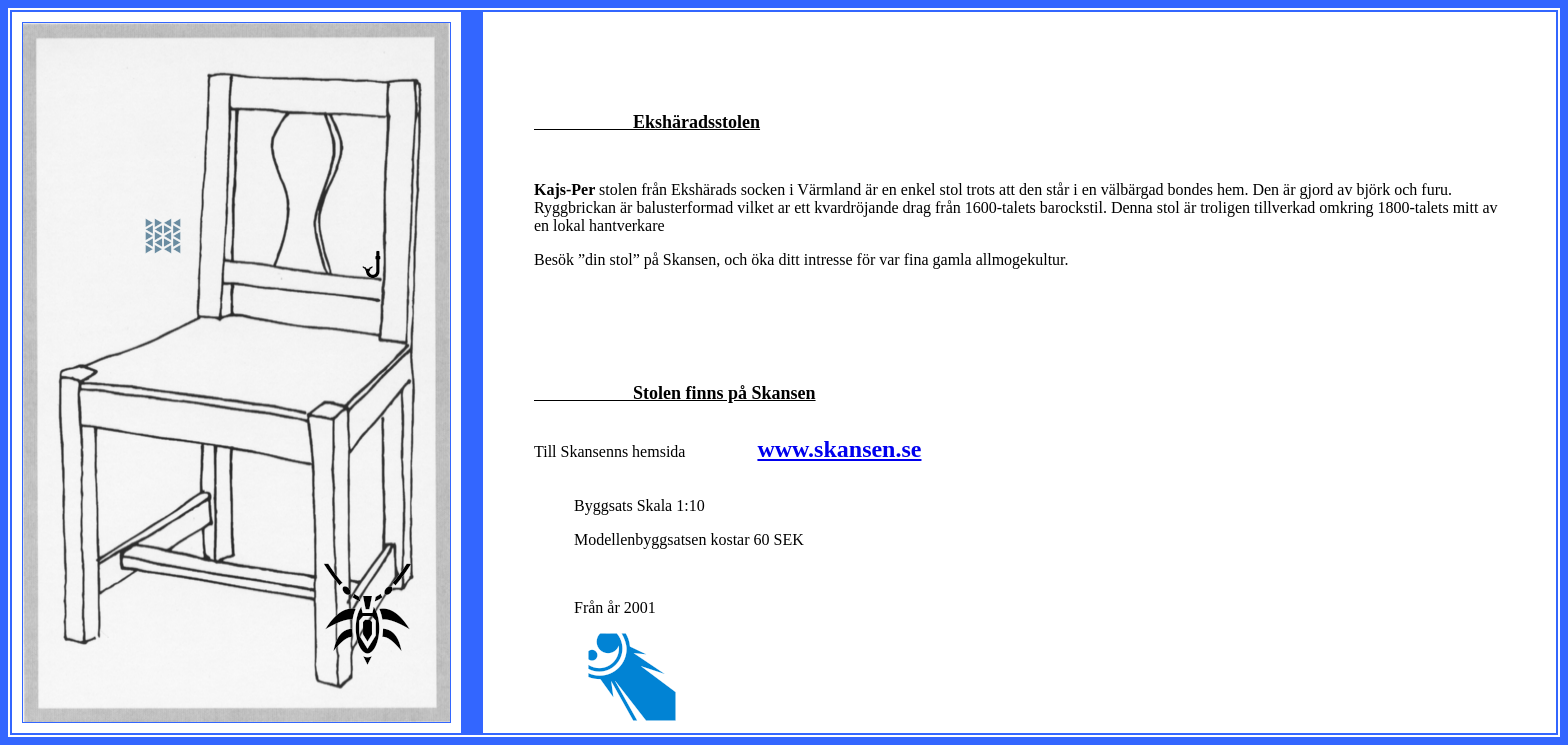 Image resolution: width=1568 pixels, height=745 pixels. I want to click on decorative geometric pattern element, so click(163, 236).